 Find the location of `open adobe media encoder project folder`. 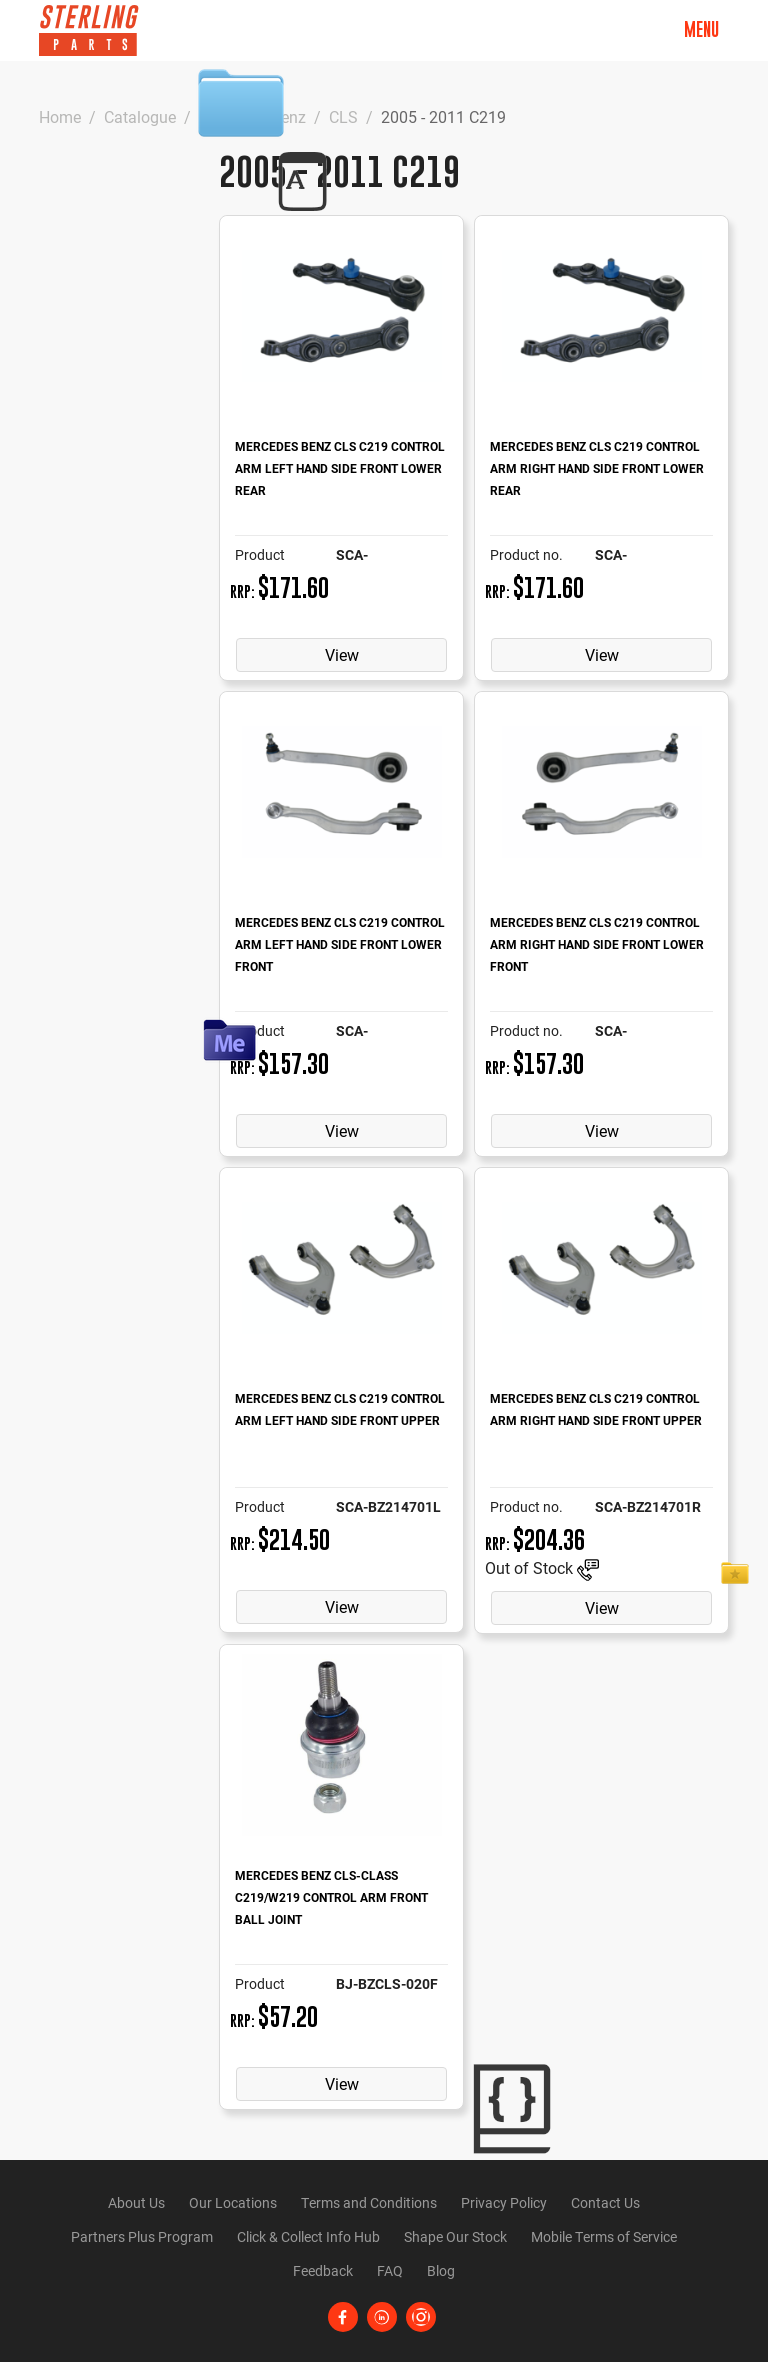

open adobe media encoder project folder is located at coordinates (229, 1041).